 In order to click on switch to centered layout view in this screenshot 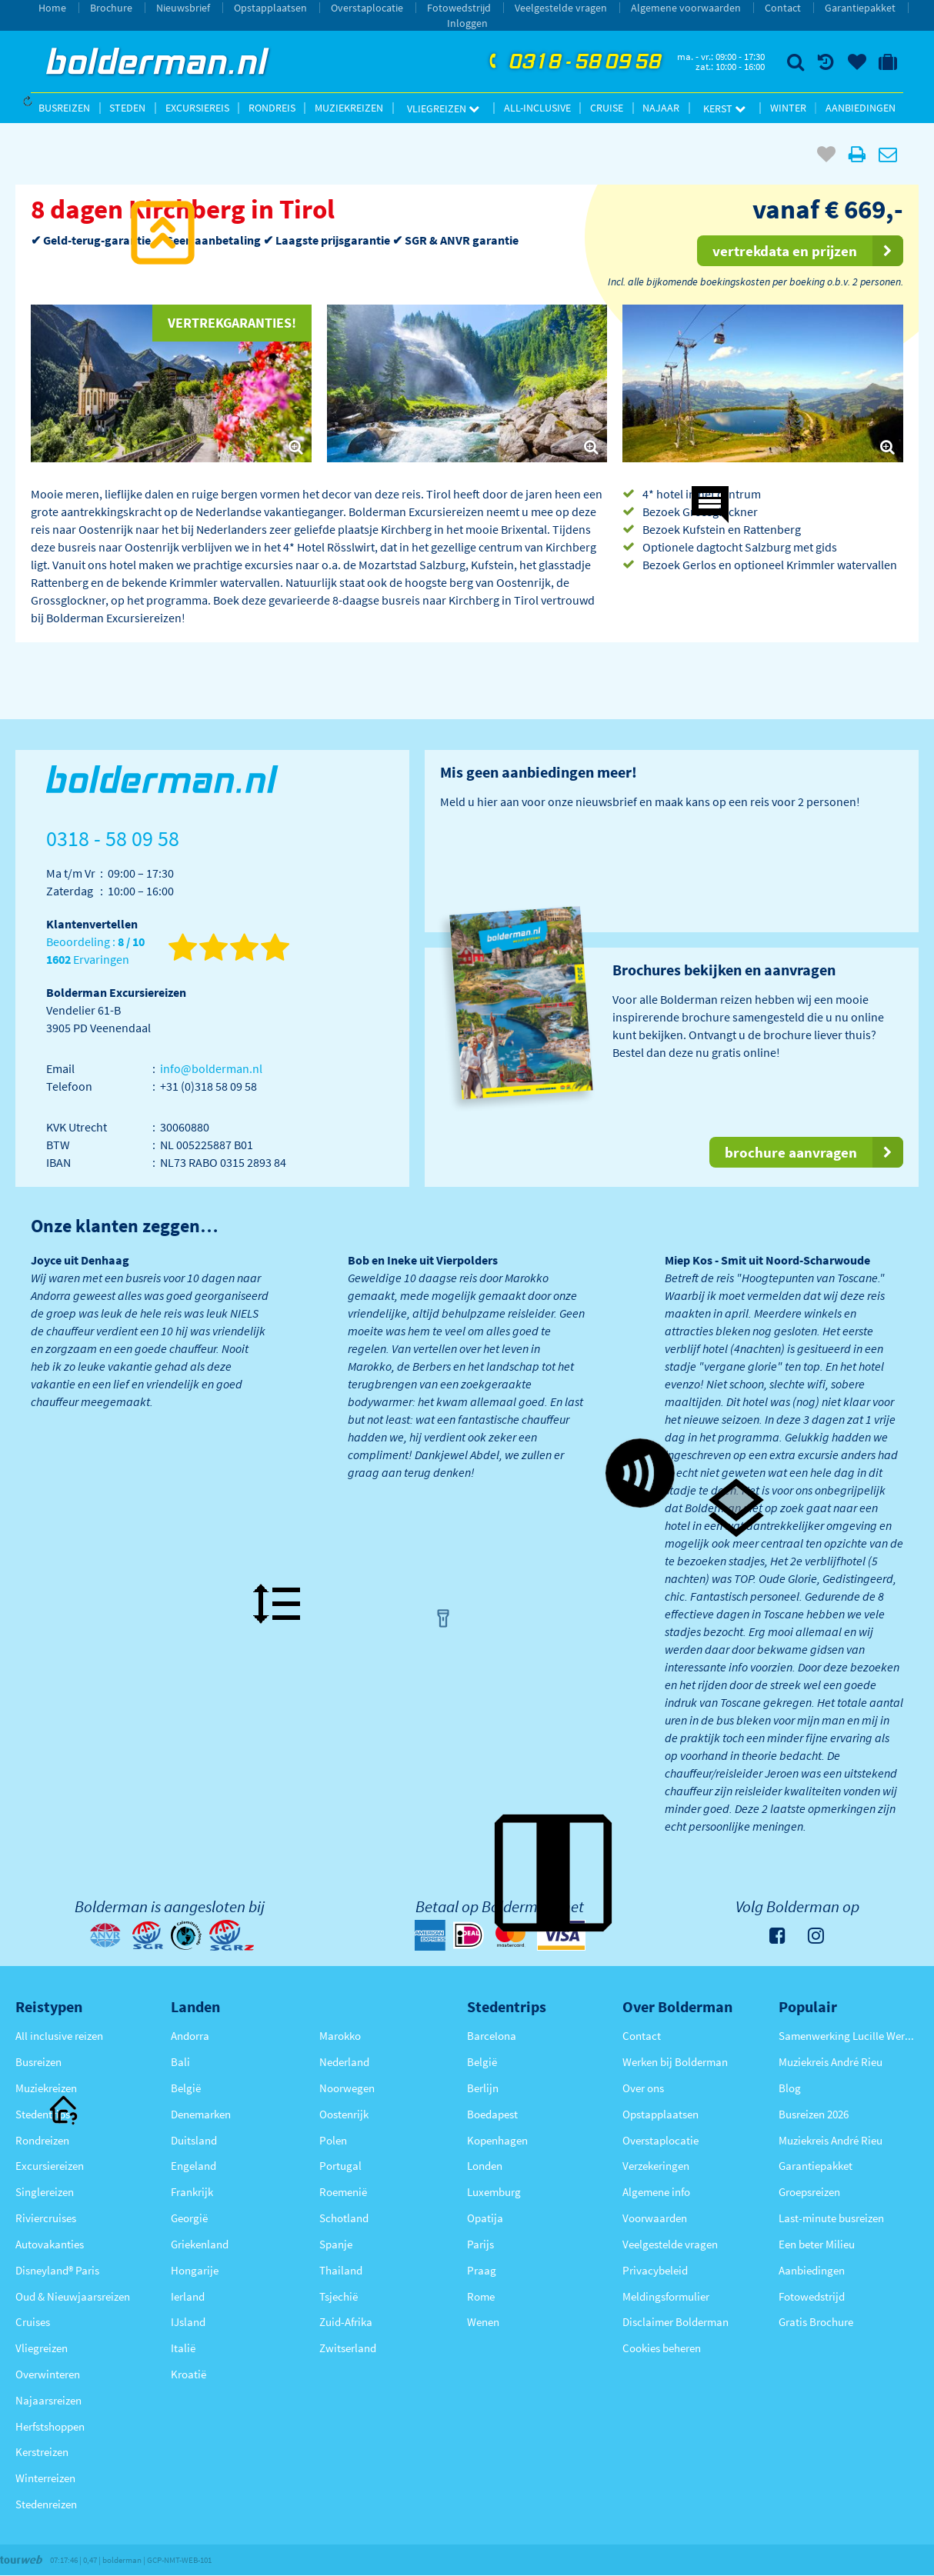, I will do `click(553, 1873)`.